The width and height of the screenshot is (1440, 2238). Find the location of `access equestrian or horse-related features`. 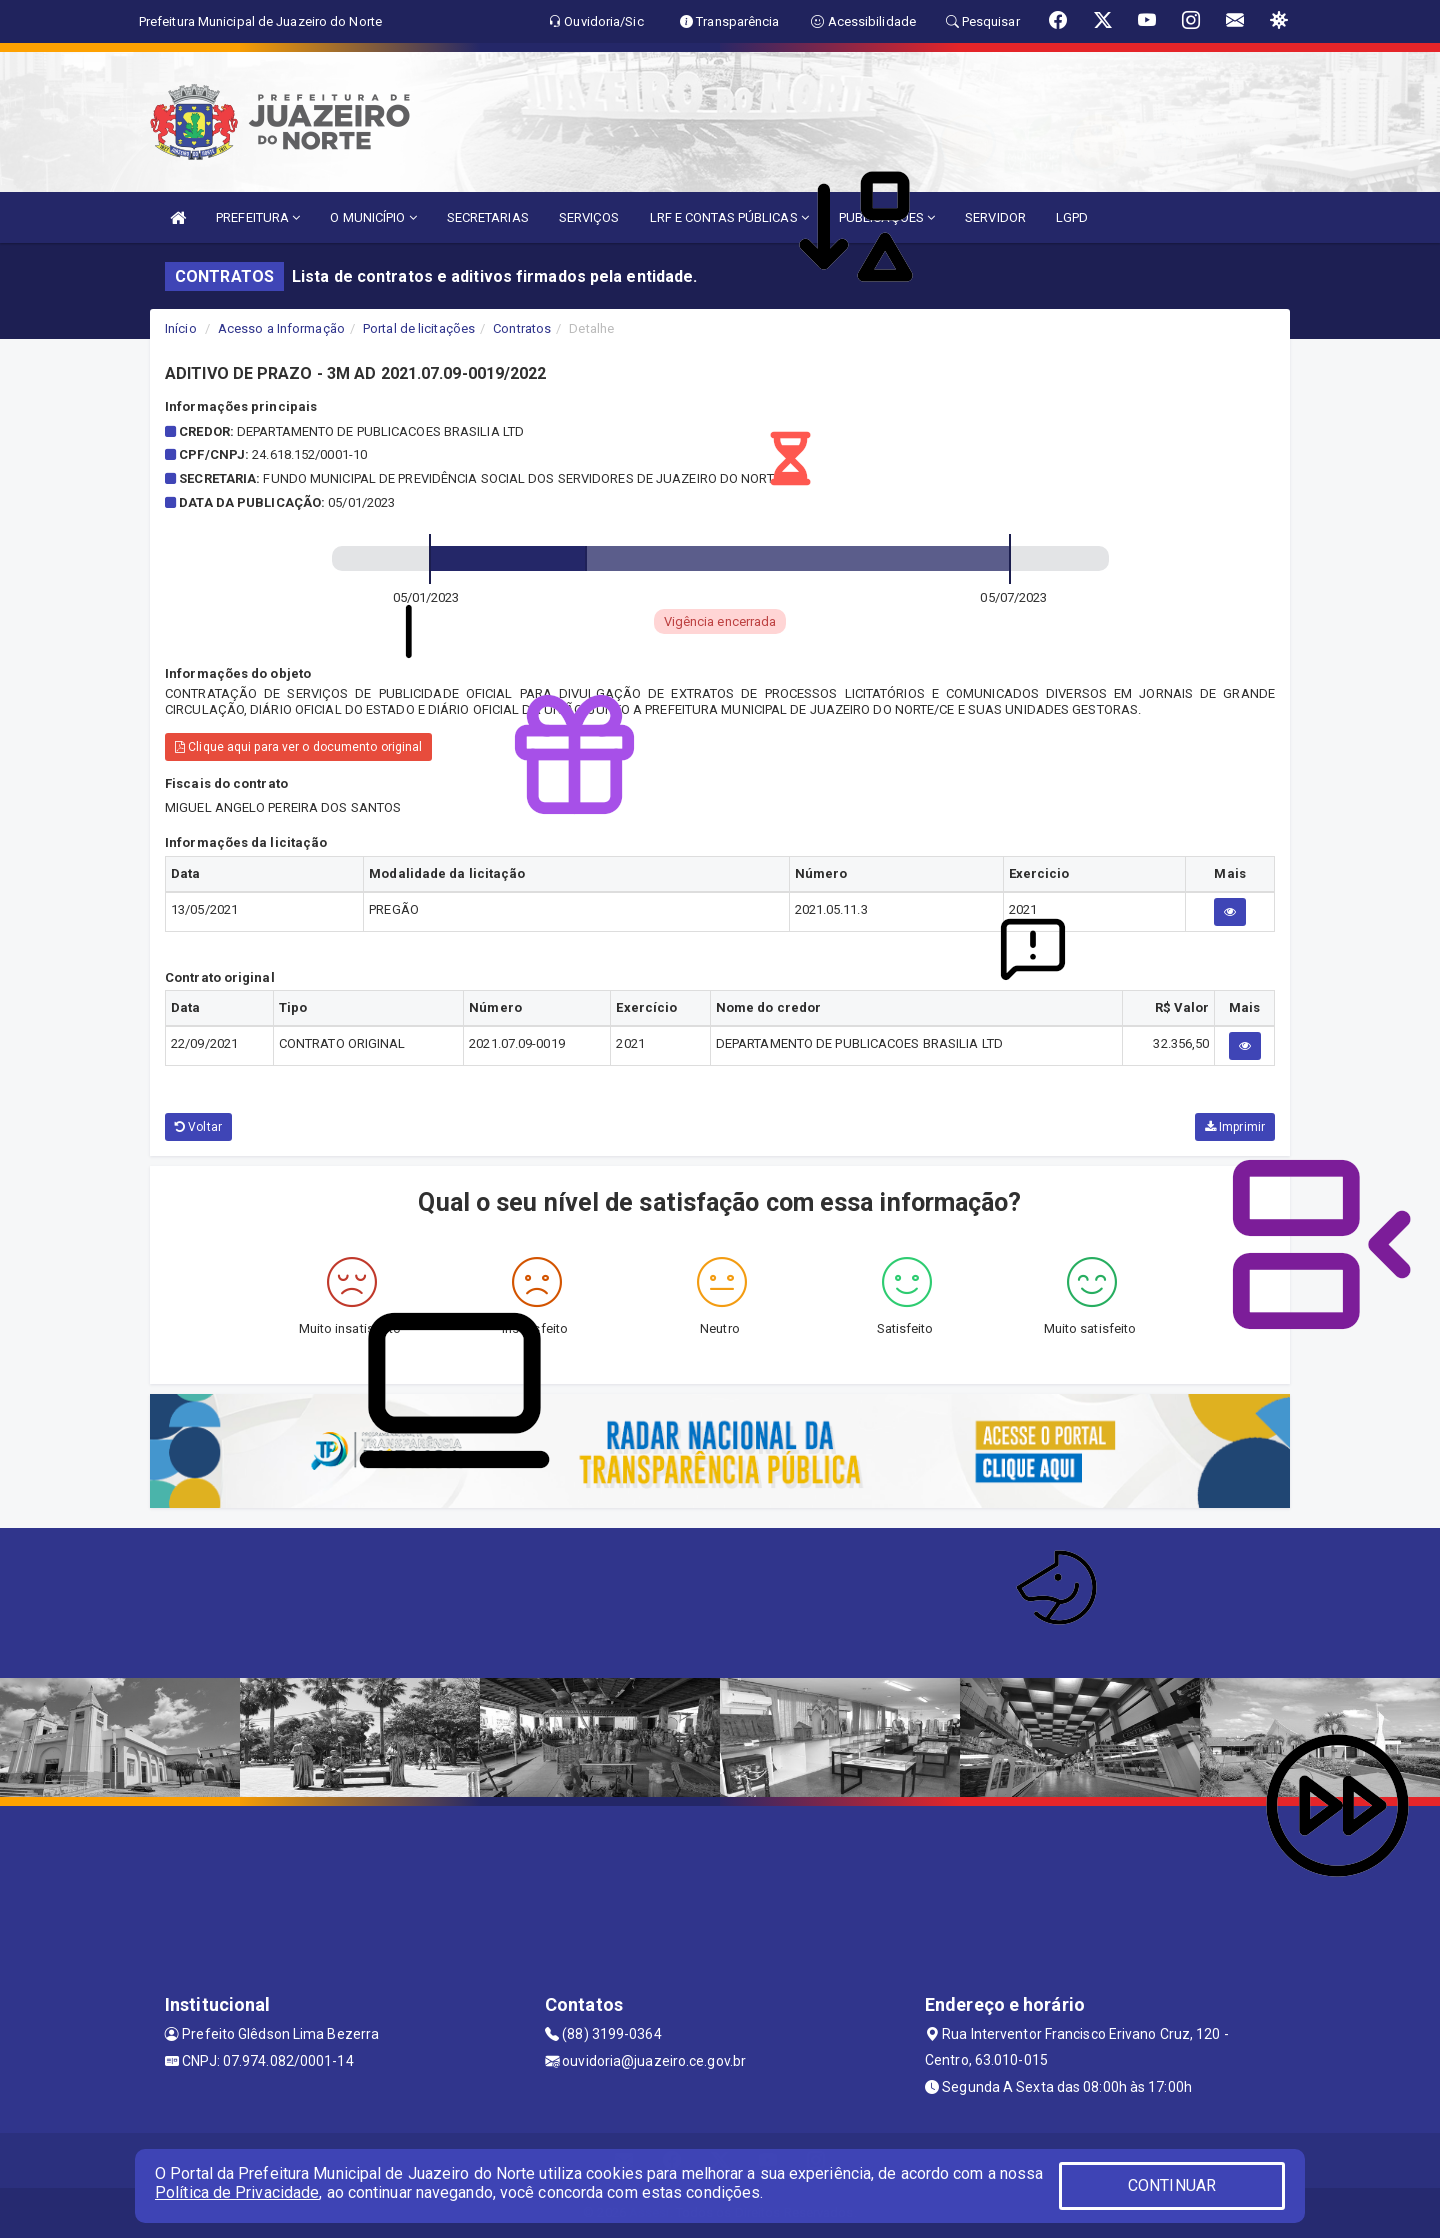

access equestrian or horse-related features is located at coordinates (1059, 1587).